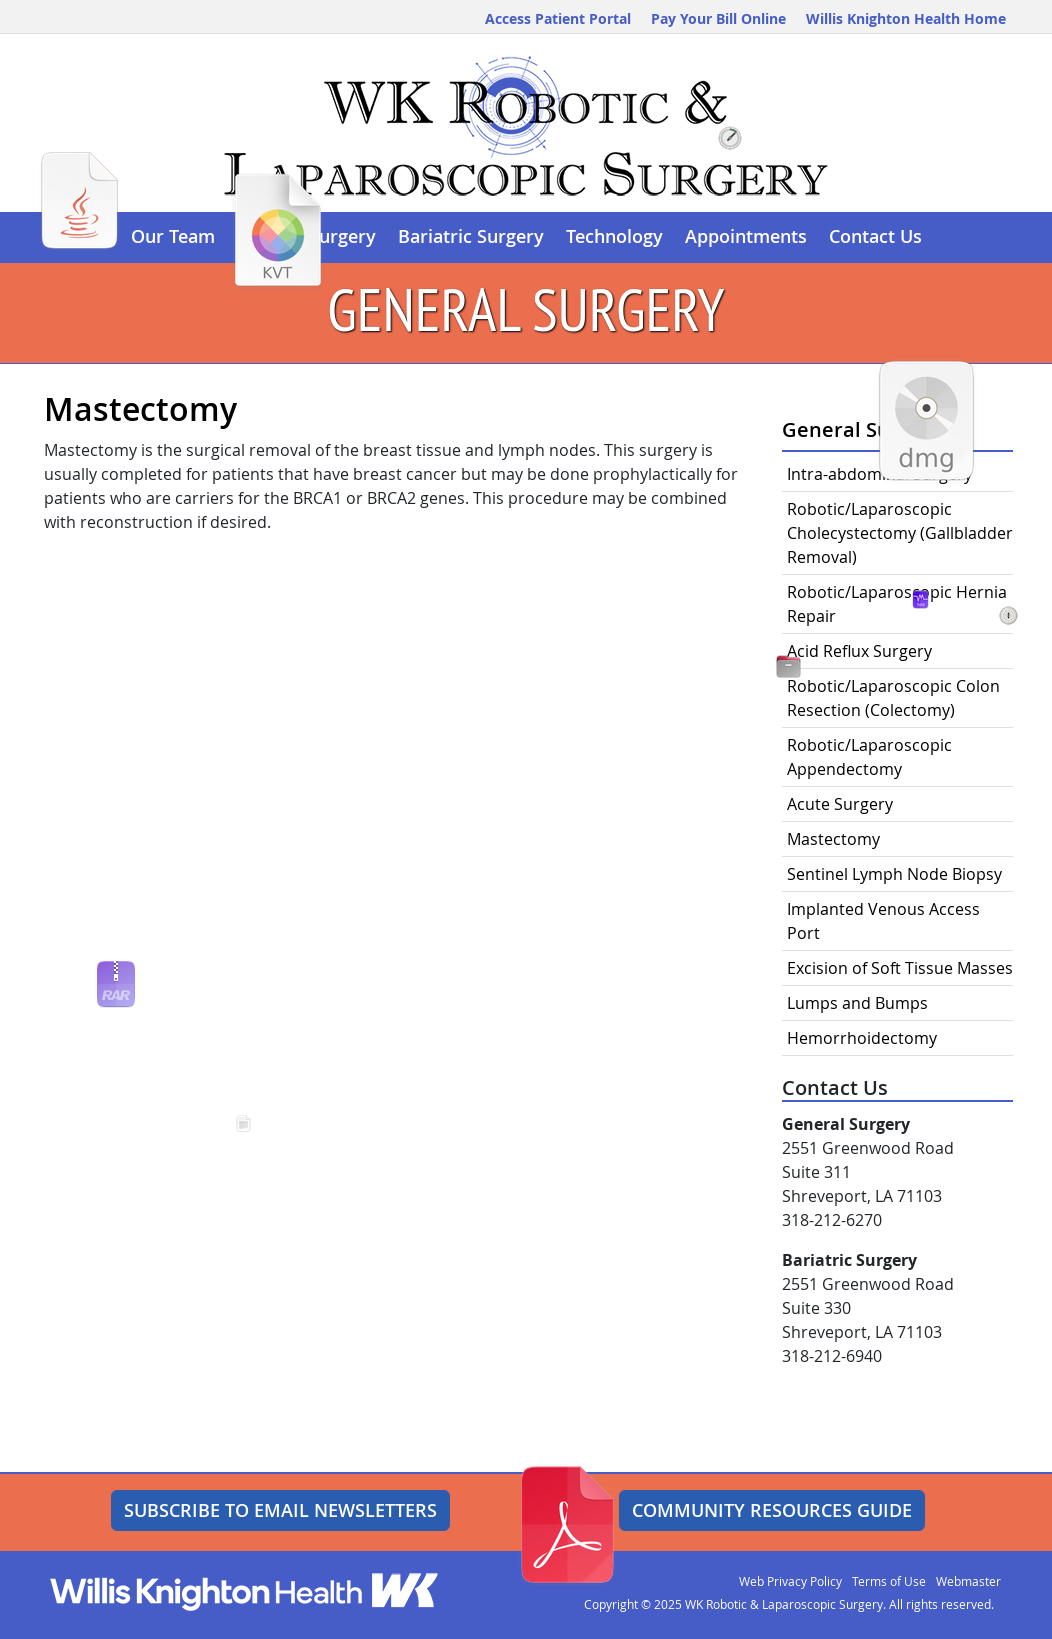 This screenshot has width=1052, height=1639. What do you see at coordinates (567, 1524) in the screenshot?
I see `a compressed PDF document file` at bounding box center [567, 1524].